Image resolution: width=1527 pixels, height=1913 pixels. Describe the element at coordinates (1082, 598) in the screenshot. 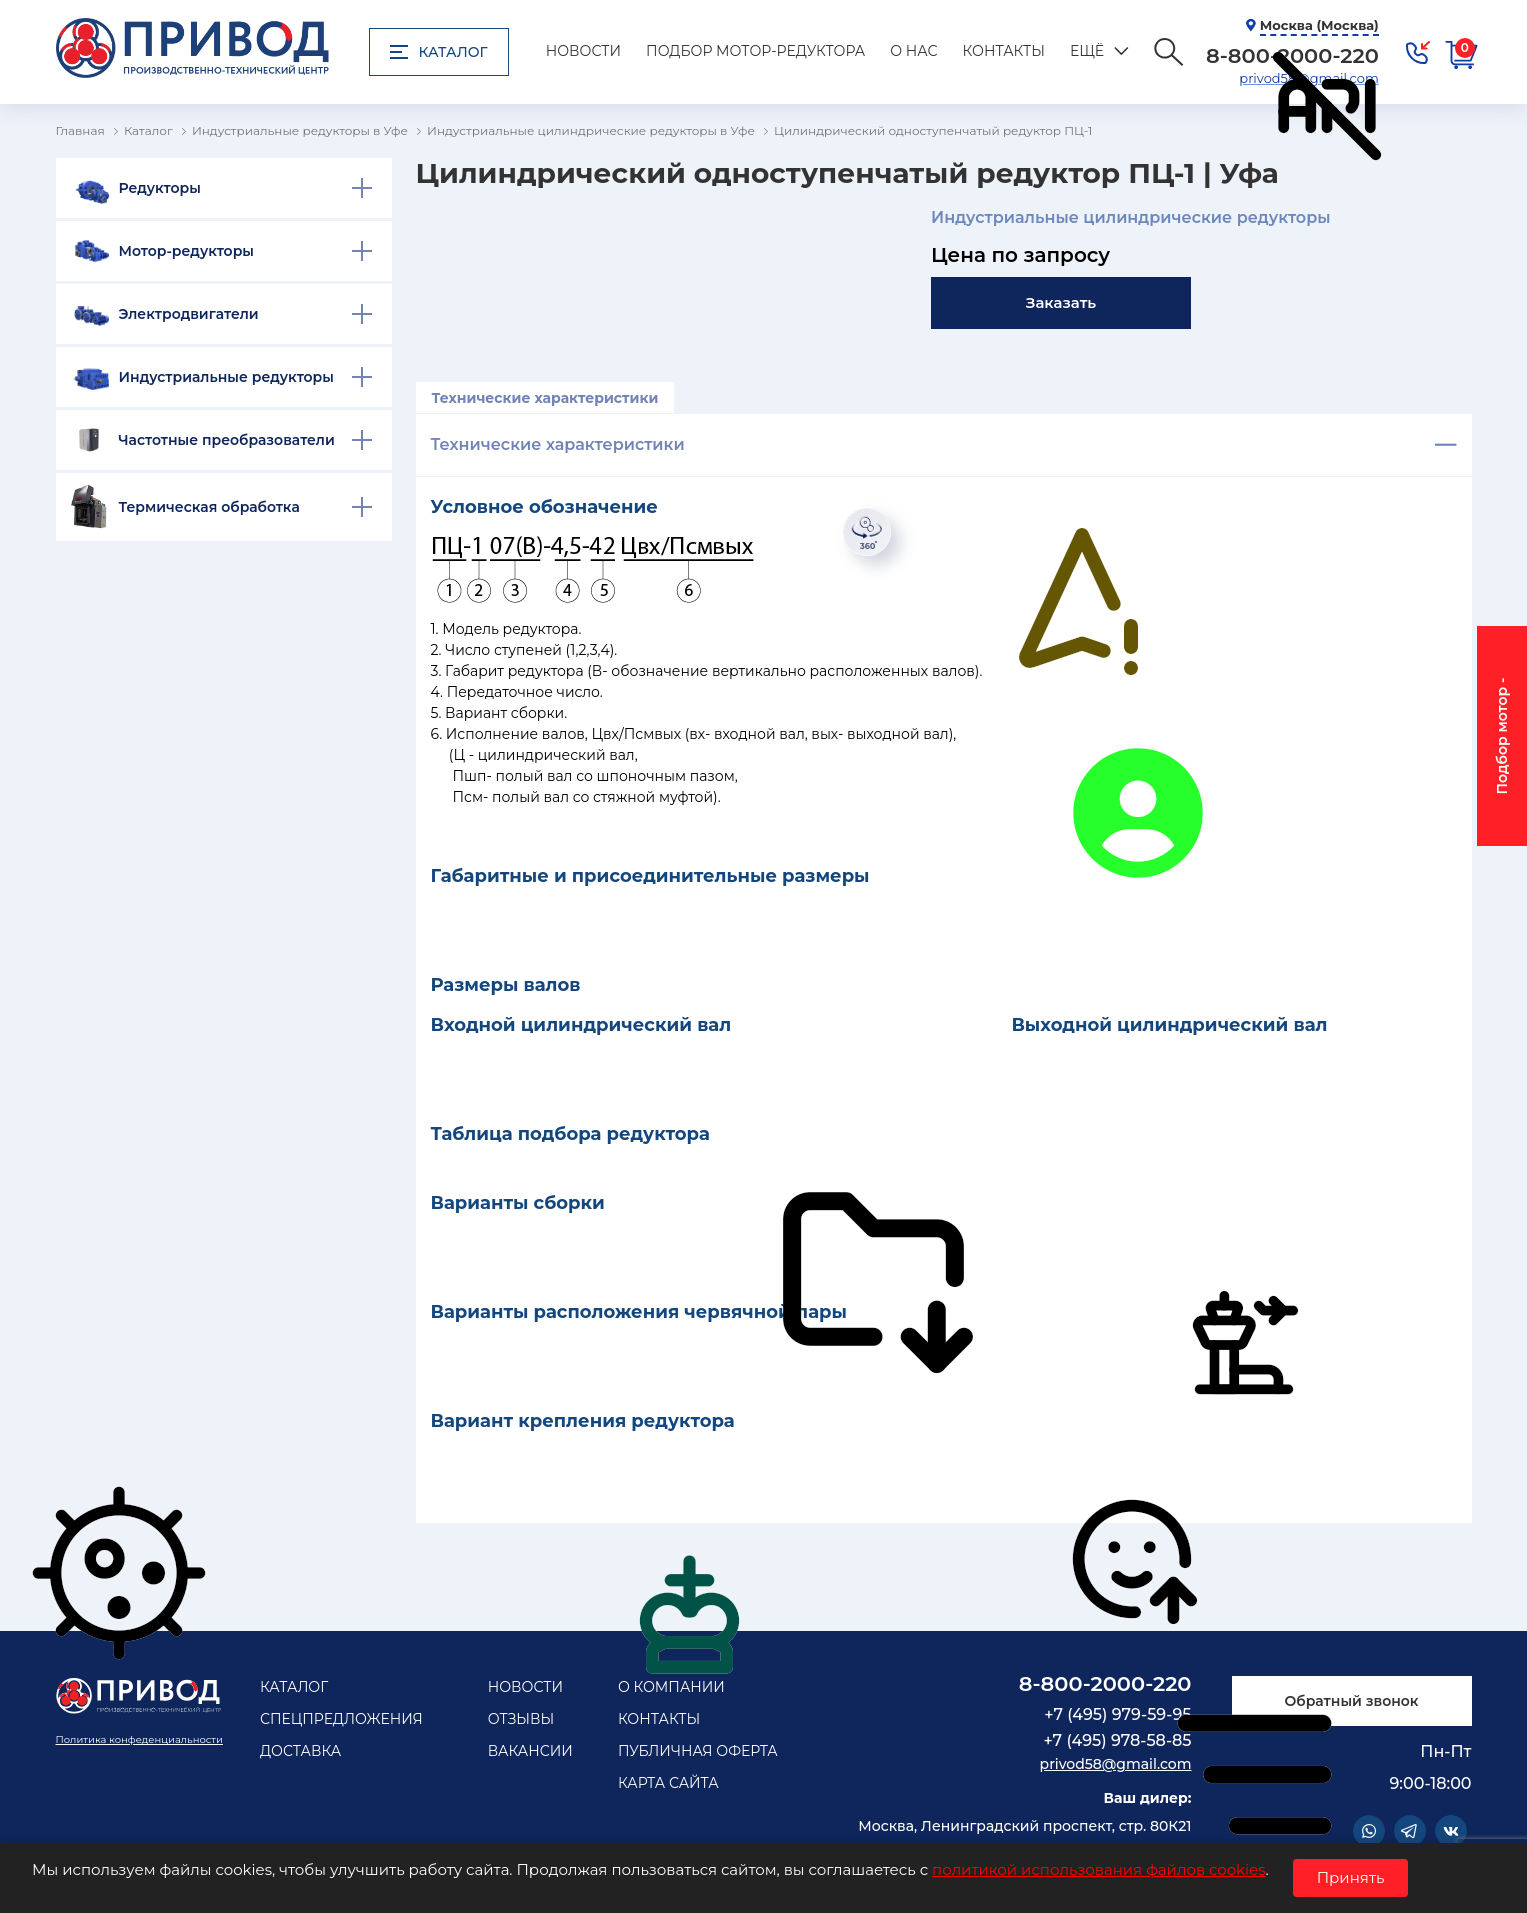

I see `navigation error or route issue detected` at that location.